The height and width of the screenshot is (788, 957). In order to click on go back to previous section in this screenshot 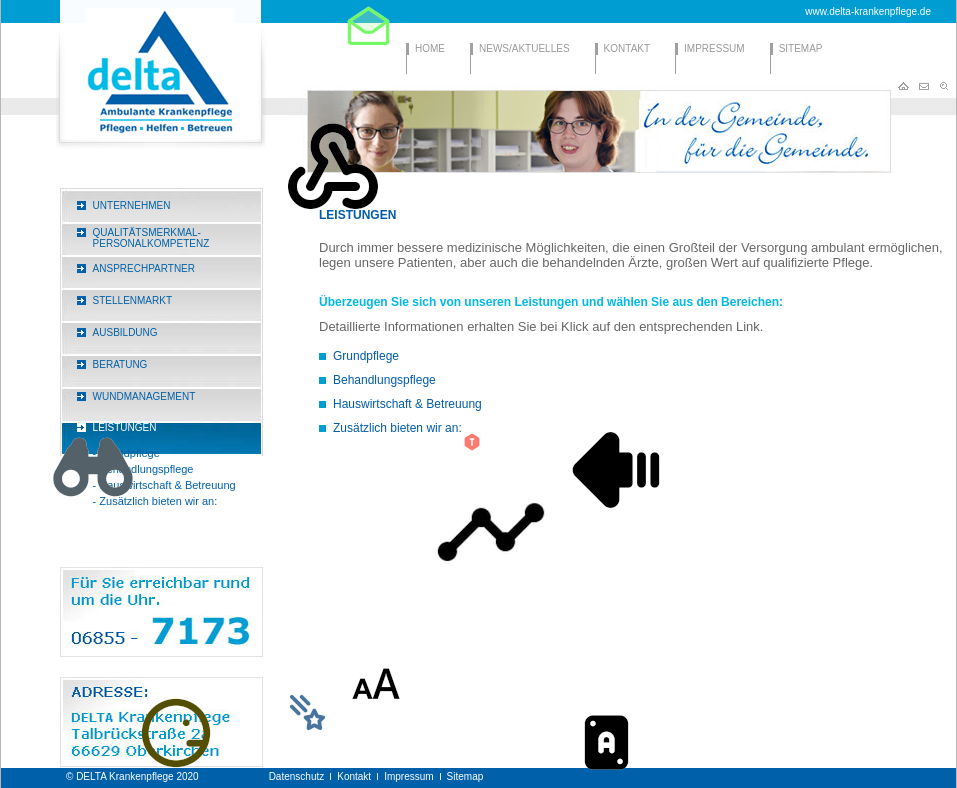, I will do `click(615, 470)`.